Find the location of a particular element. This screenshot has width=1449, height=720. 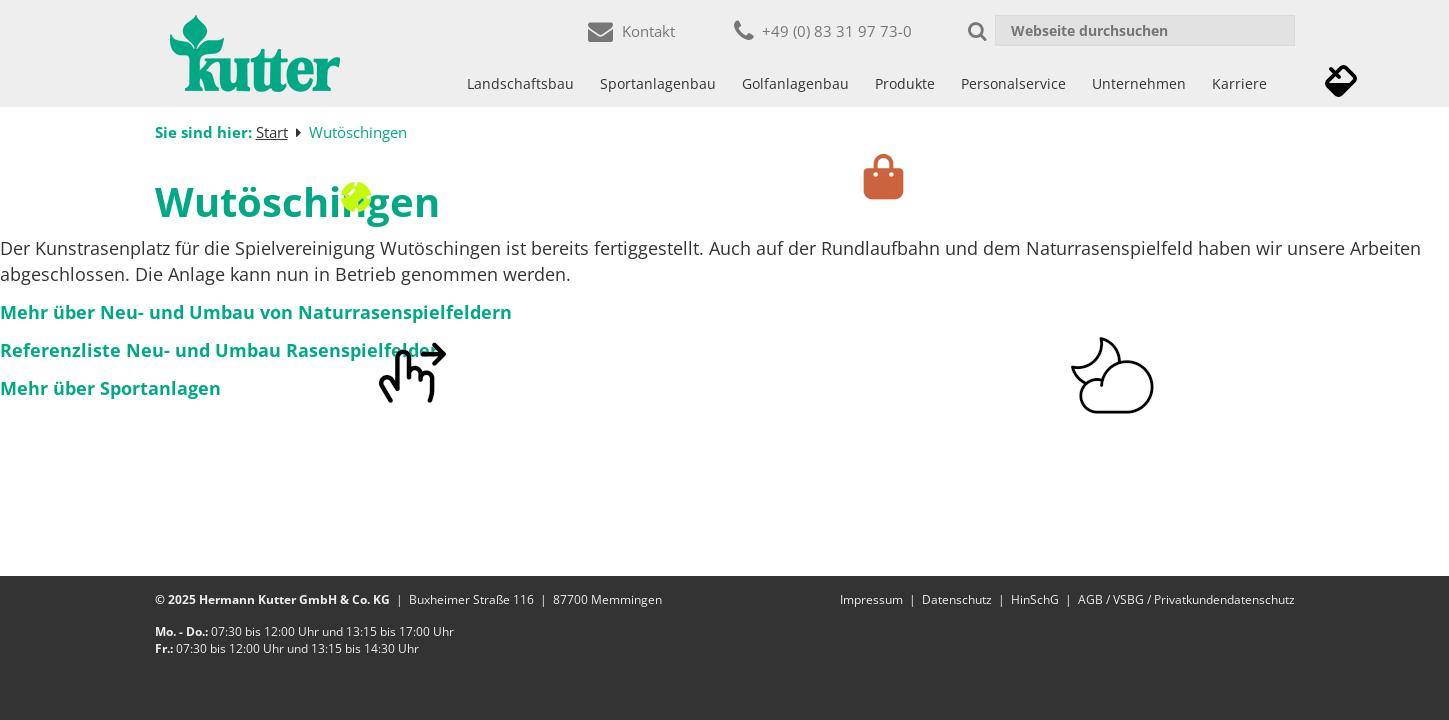

indicates nighttime or evening weather conditions is located at coordinates (1110, 379).